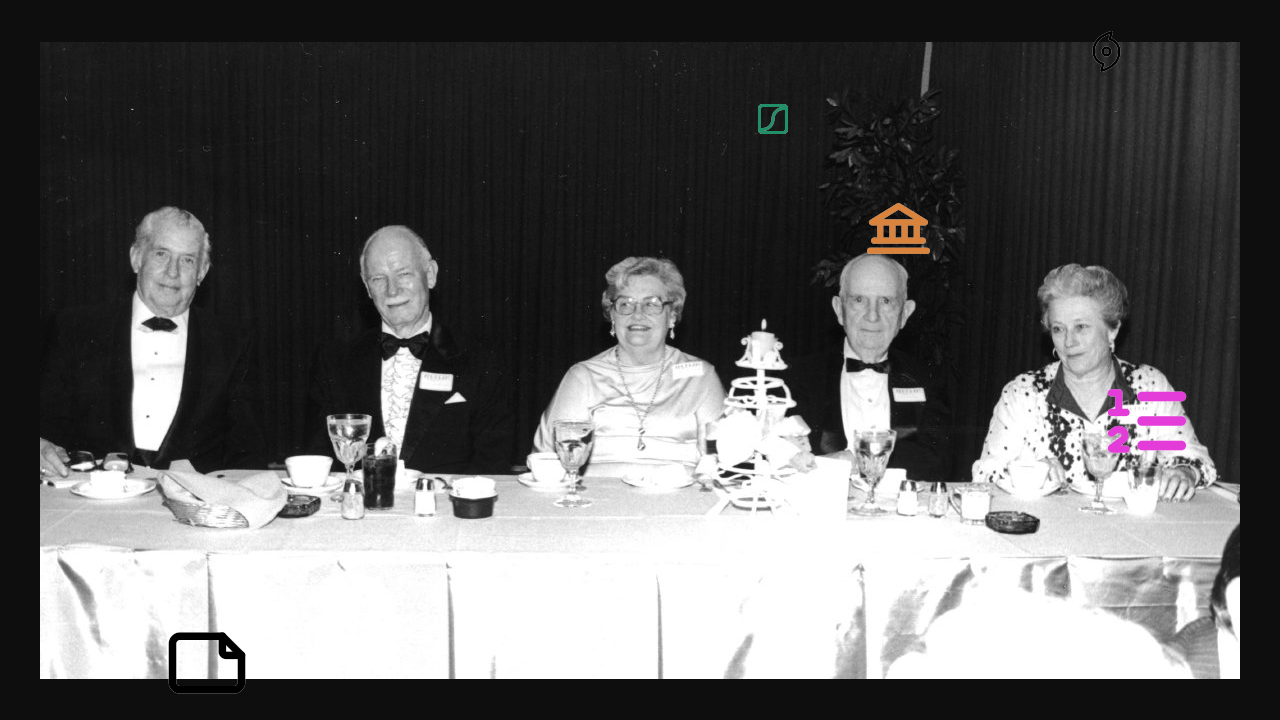 The image size is (1280, 720). What do you see at coordinates (773, 119) in the screenshot?
I see `adjust display contrast settings` at bounding box center [773, 119].